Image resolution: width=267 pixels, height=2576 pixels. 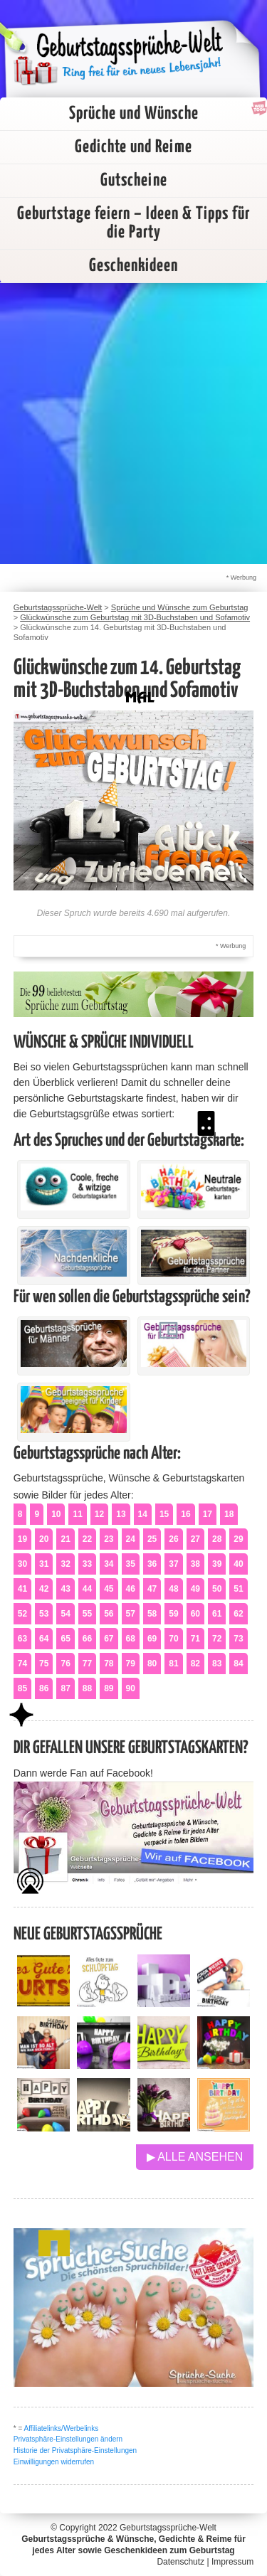 I want to click on stream audio to airplay-compatible devices, so click(x=30, y=1880).